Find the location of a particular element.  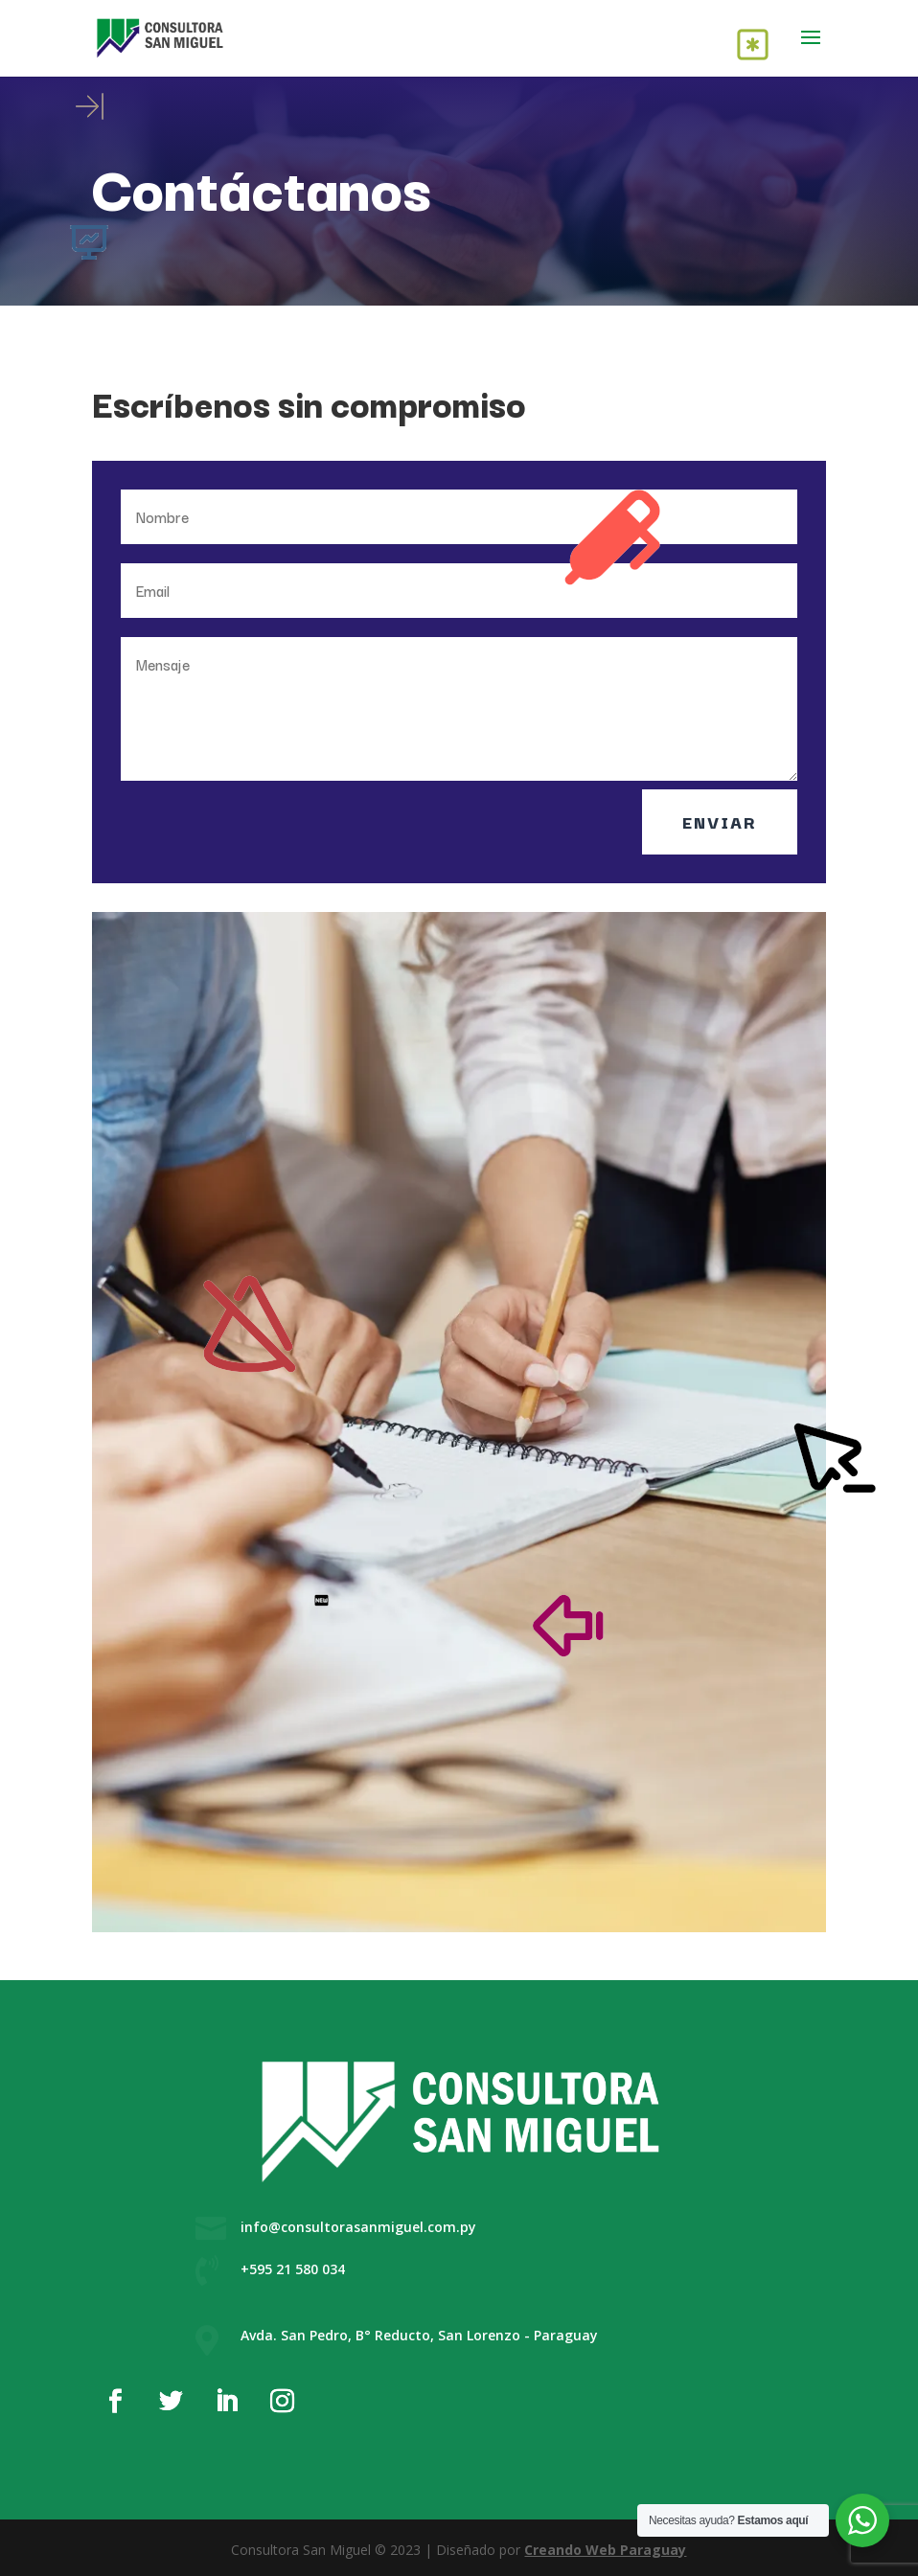

edit or compose content is located at coordinates (609, 539).